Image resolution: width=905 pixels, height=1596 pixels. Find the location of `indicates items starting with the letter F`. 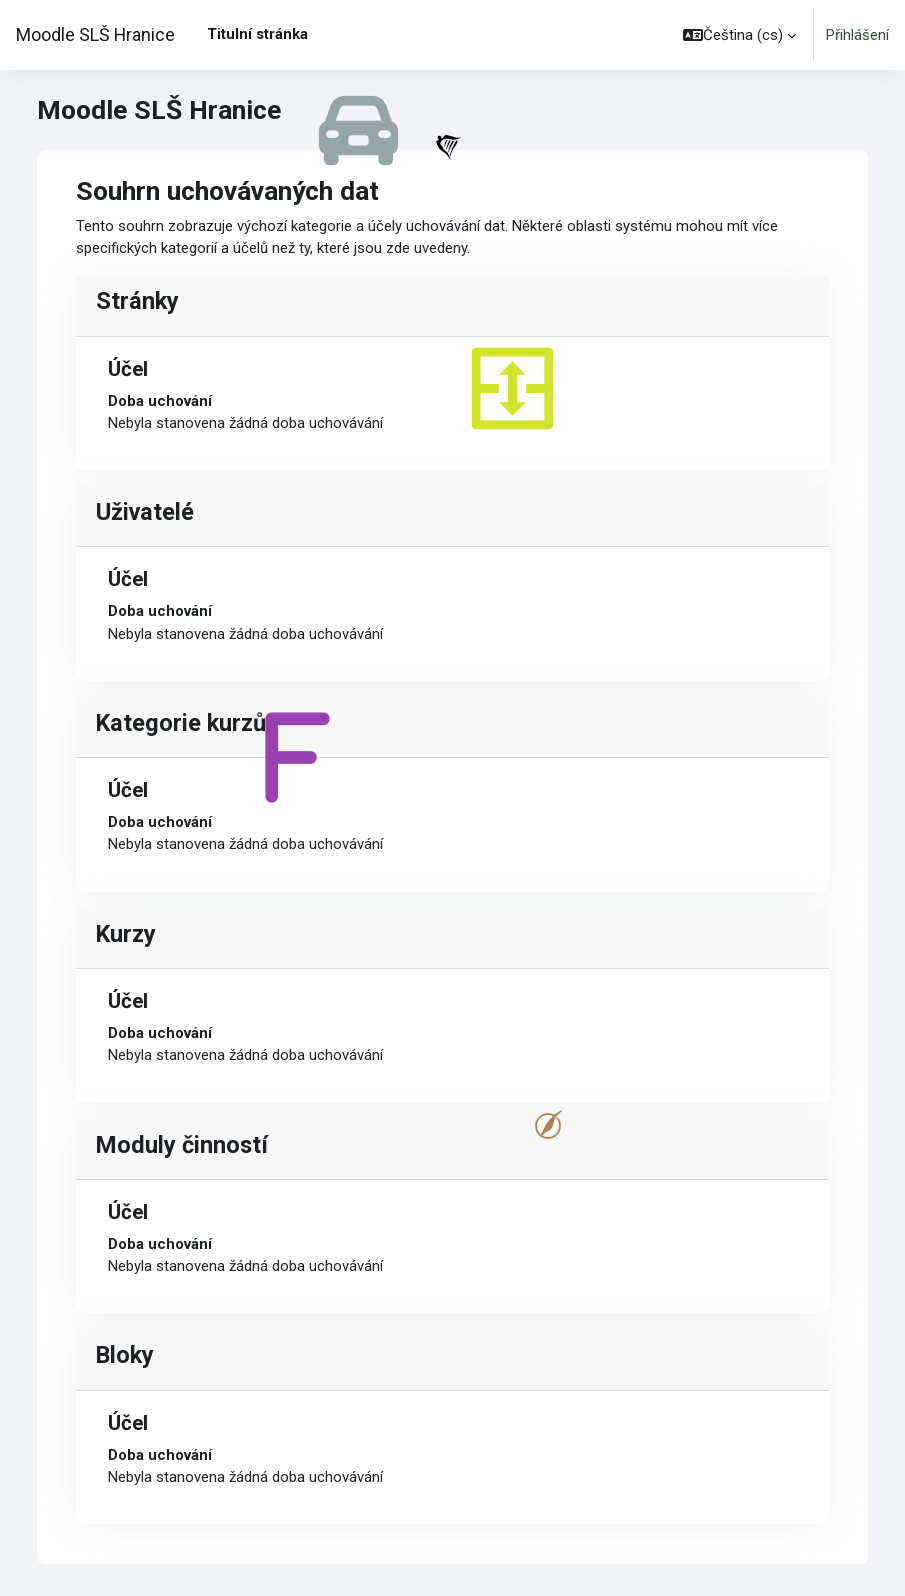

indicates items starting with the letter F is located at coordinates (297, 757).